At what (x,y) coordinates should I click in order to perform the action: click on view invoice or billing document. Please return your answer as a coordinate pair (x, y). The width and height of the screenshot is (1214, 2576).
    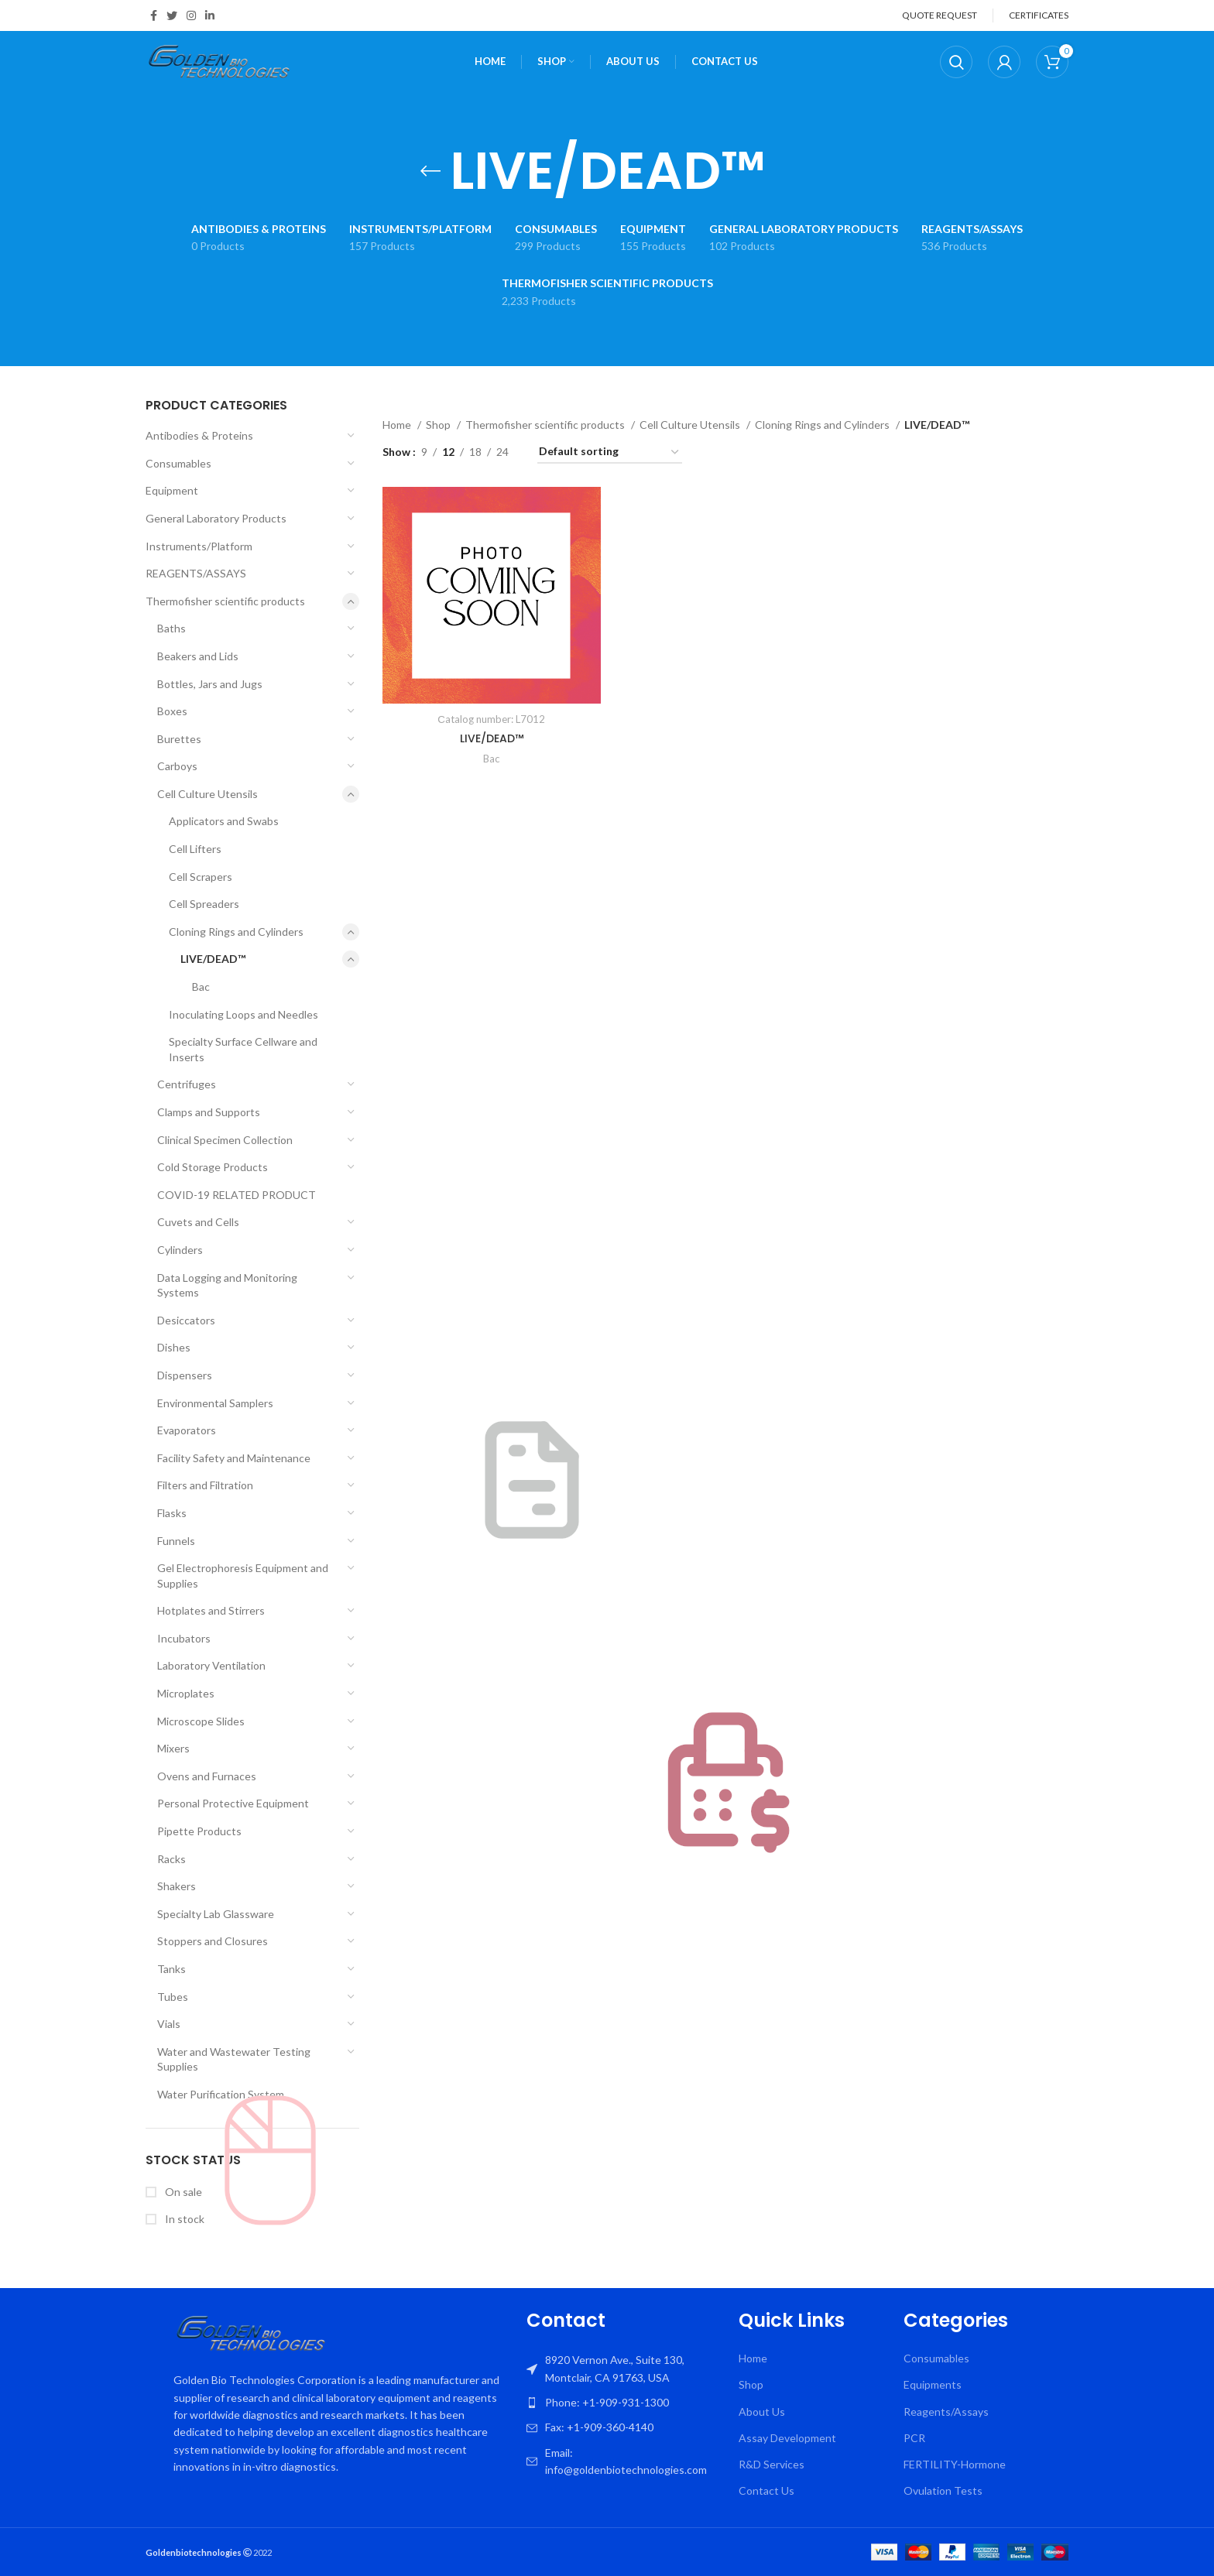
    Looking at the image, I should click on (532, 1480).